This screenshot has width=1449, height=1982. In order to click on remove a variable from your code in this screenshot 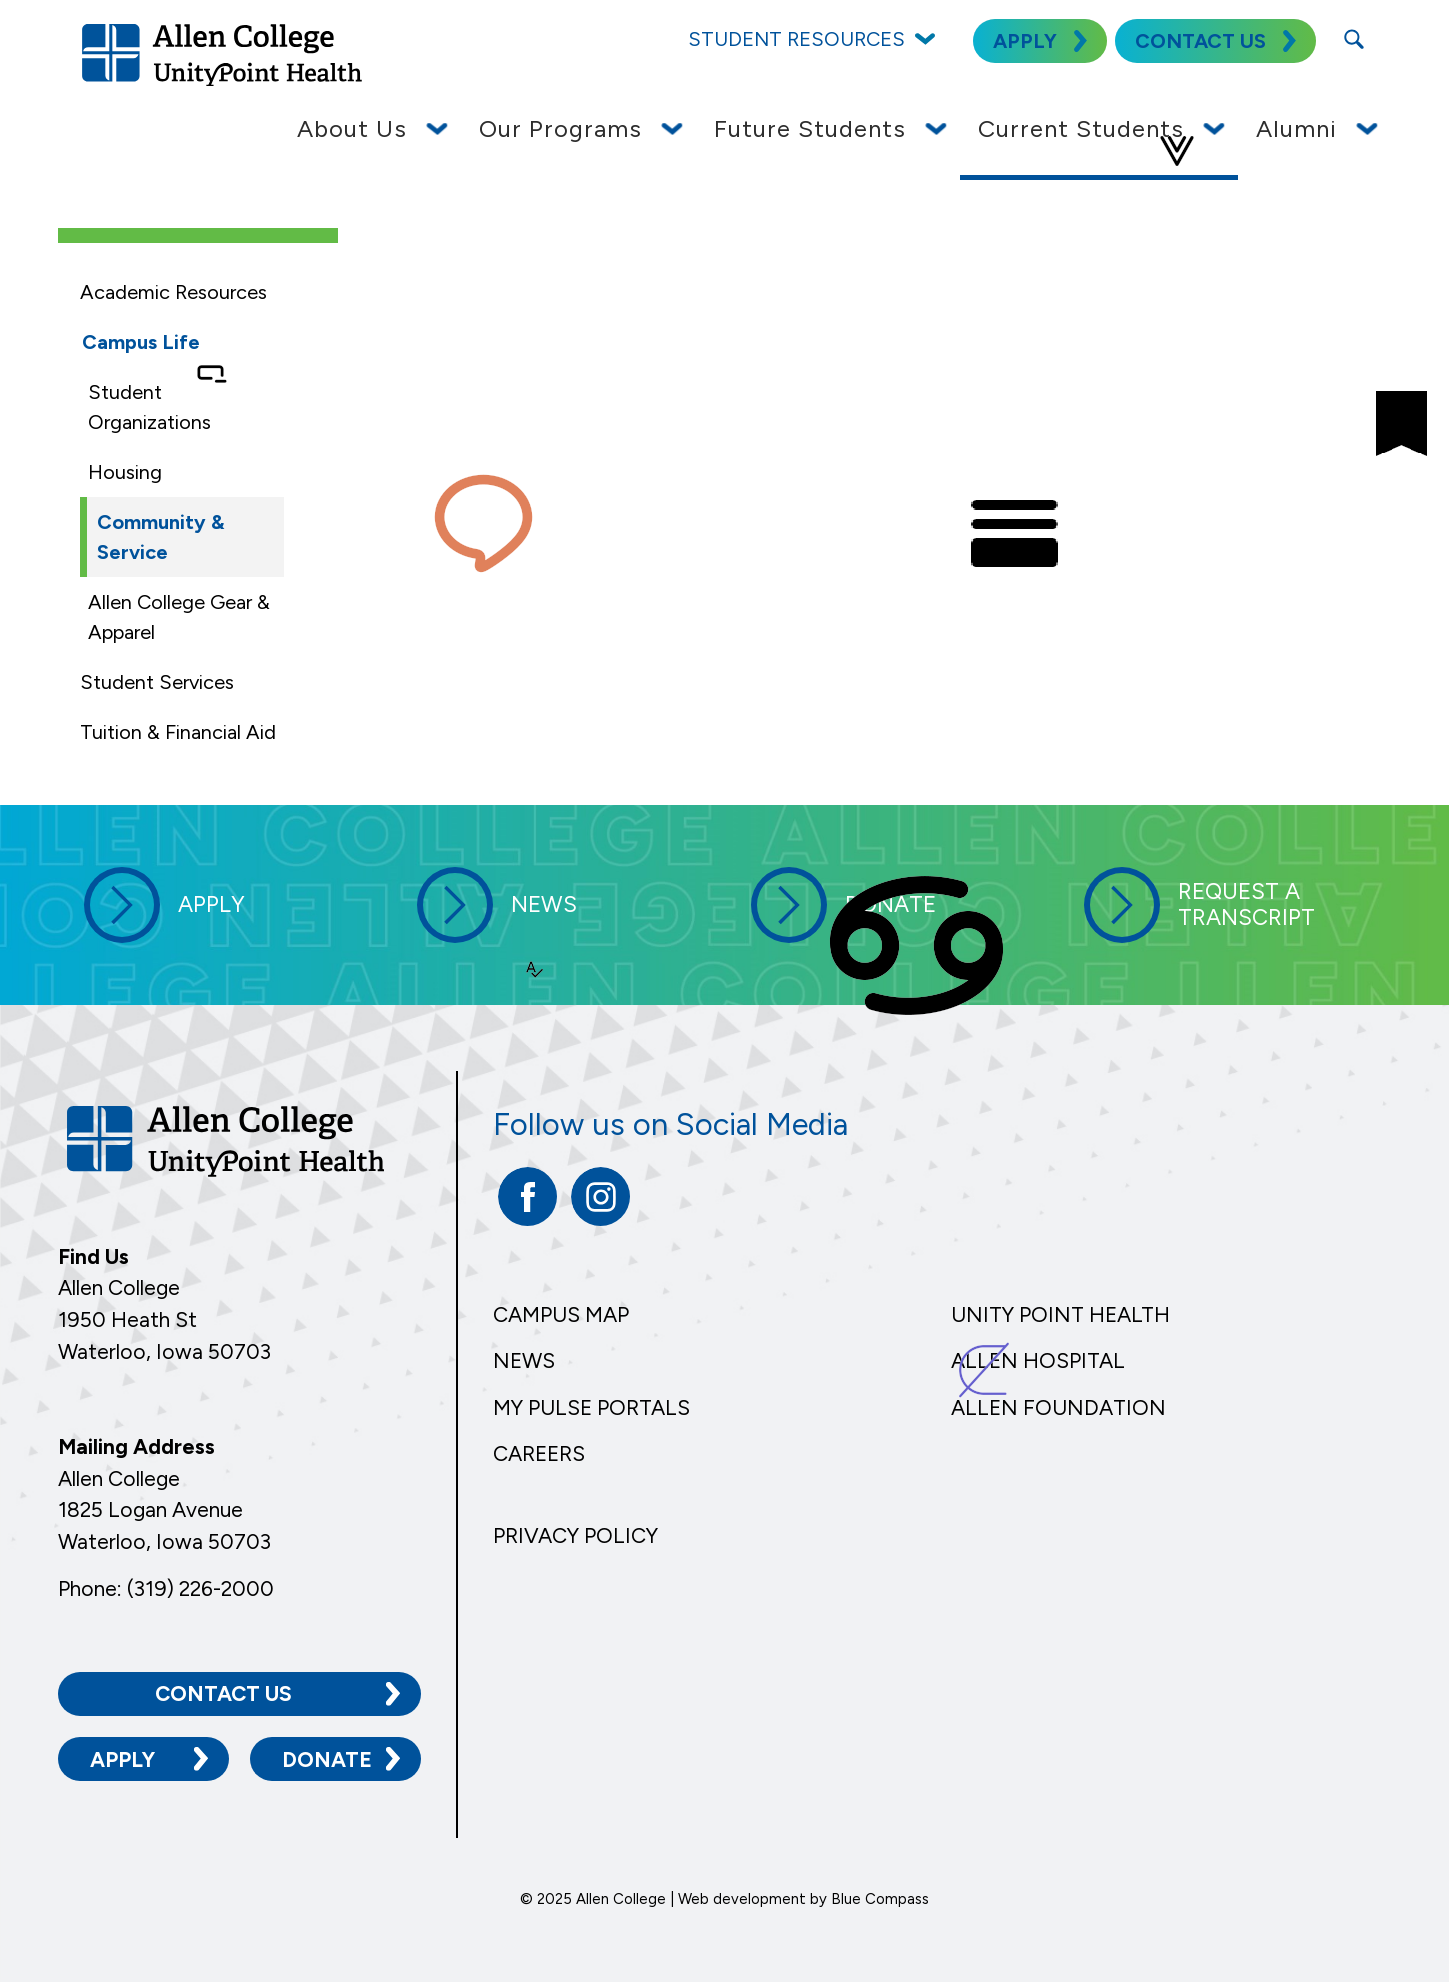, I will do `click(210, 372)`.